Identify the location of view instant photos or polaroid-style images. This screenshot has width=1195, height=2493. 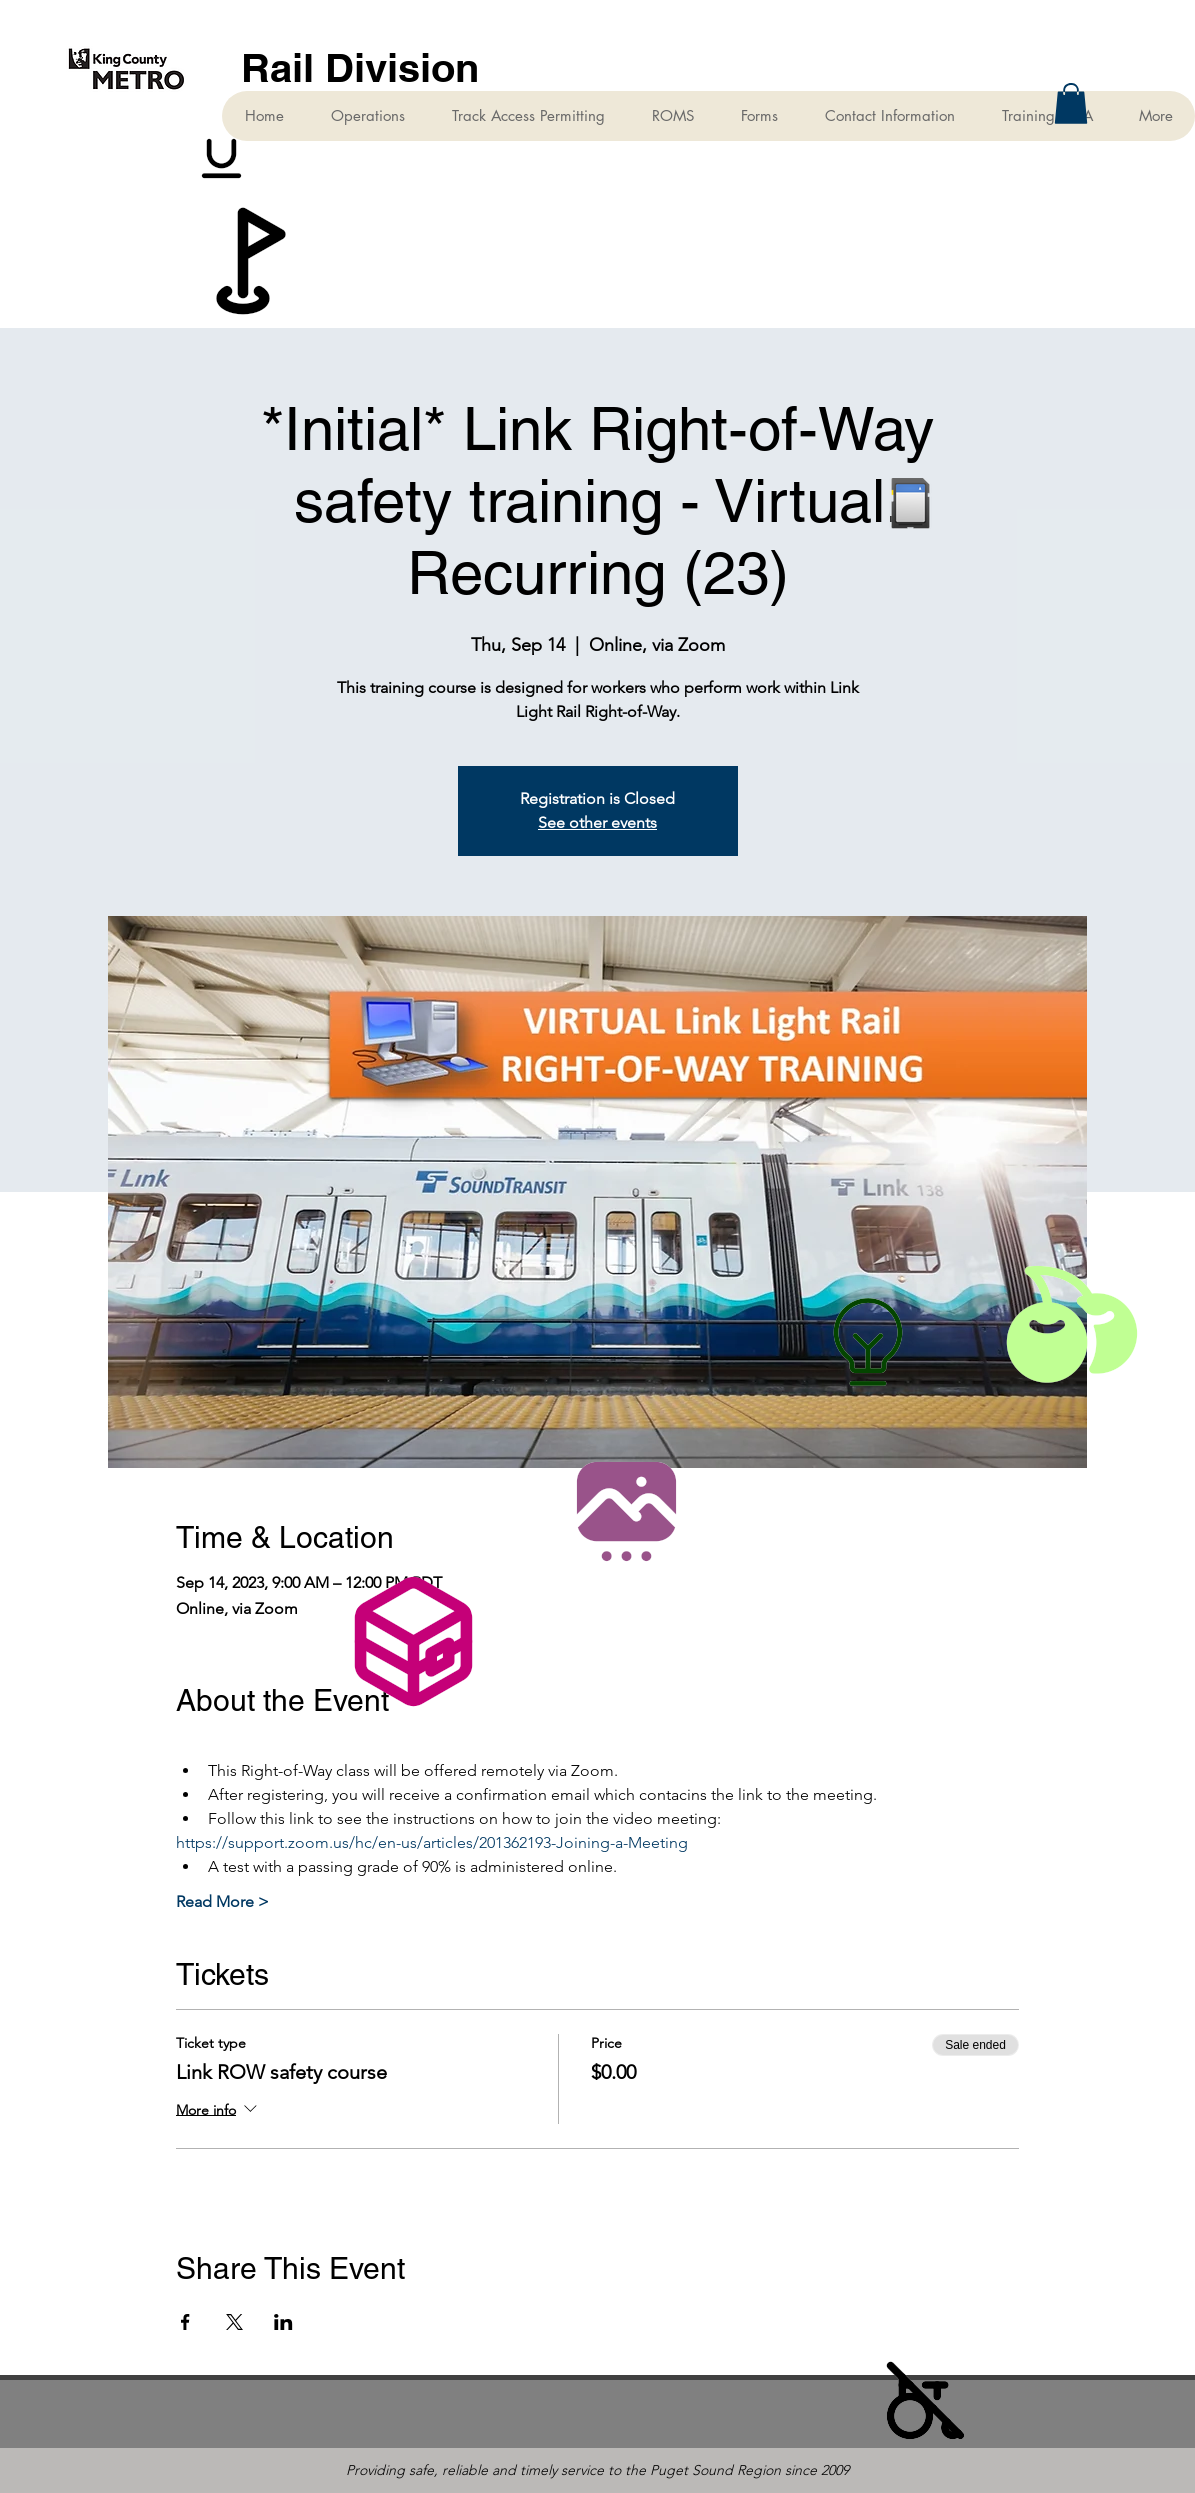
(626, 1511).